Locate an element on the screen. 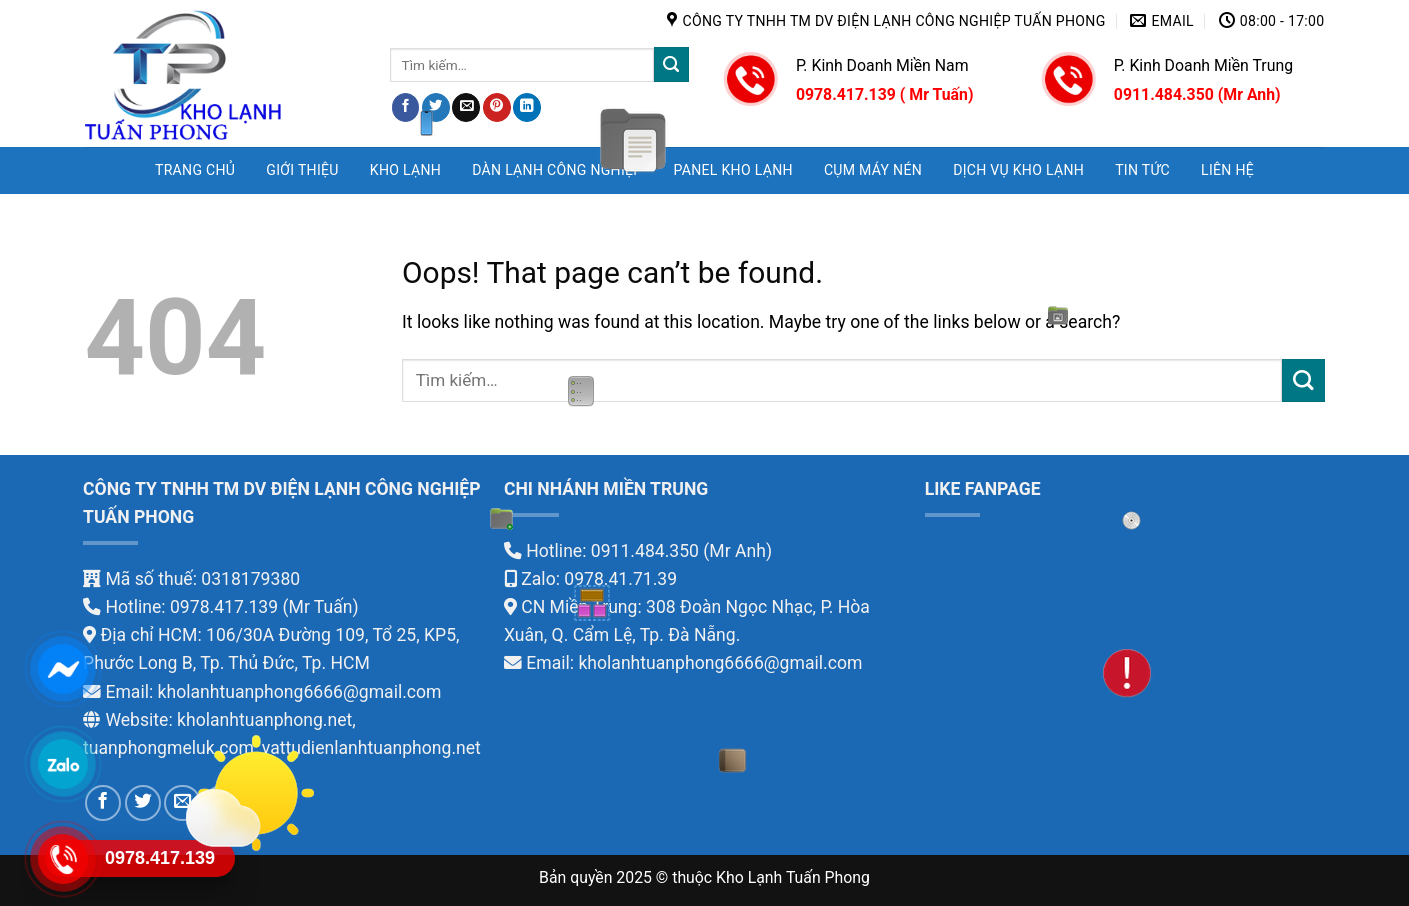 The width and height of the screenshot is (1409, 906). indicates partly cloudy weather conditions is located at coordinates (250, 793).